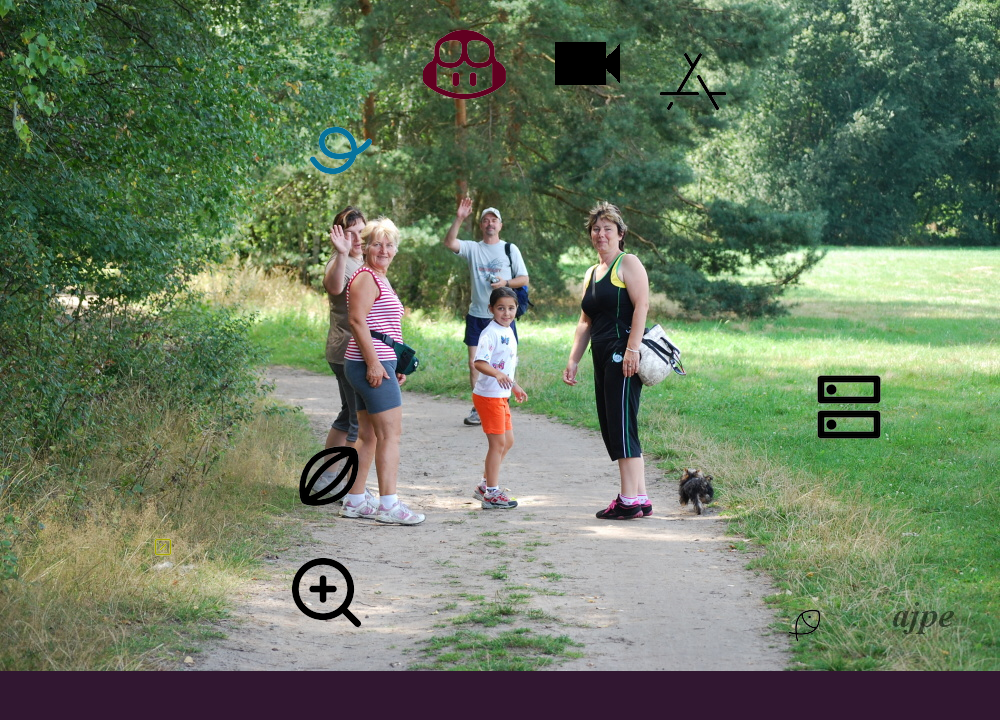  Describe the element at coordinates (326, 592) in the screenshot. I see `zoom in on content or image` at that location.